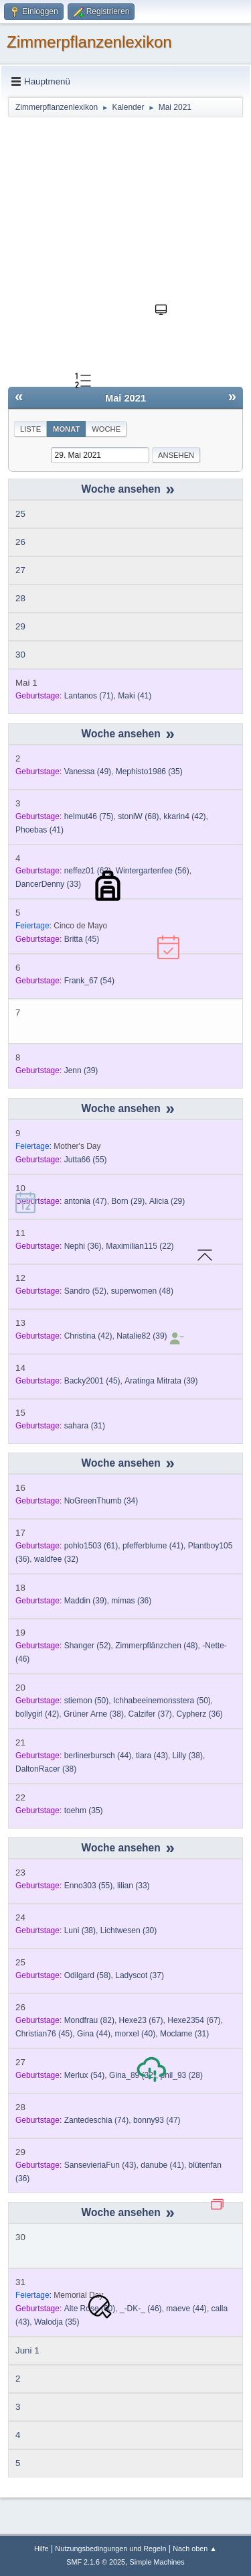 The height and width of the screenshot is (2576, 251). Describe the element at coordinates (108, 886) in the screenshot. I see `access your inventory or stored items` at that location.